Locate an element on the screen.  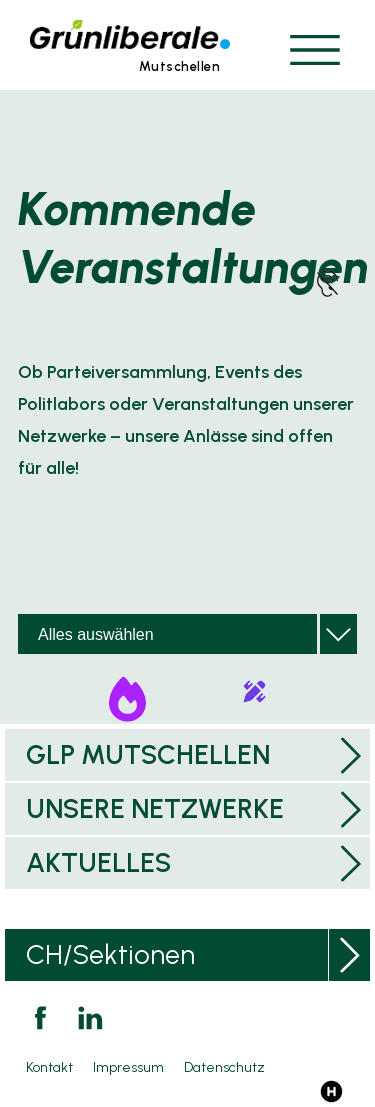
indicates a hospital or medical facility nearby is located at coordinates (331, 1091).